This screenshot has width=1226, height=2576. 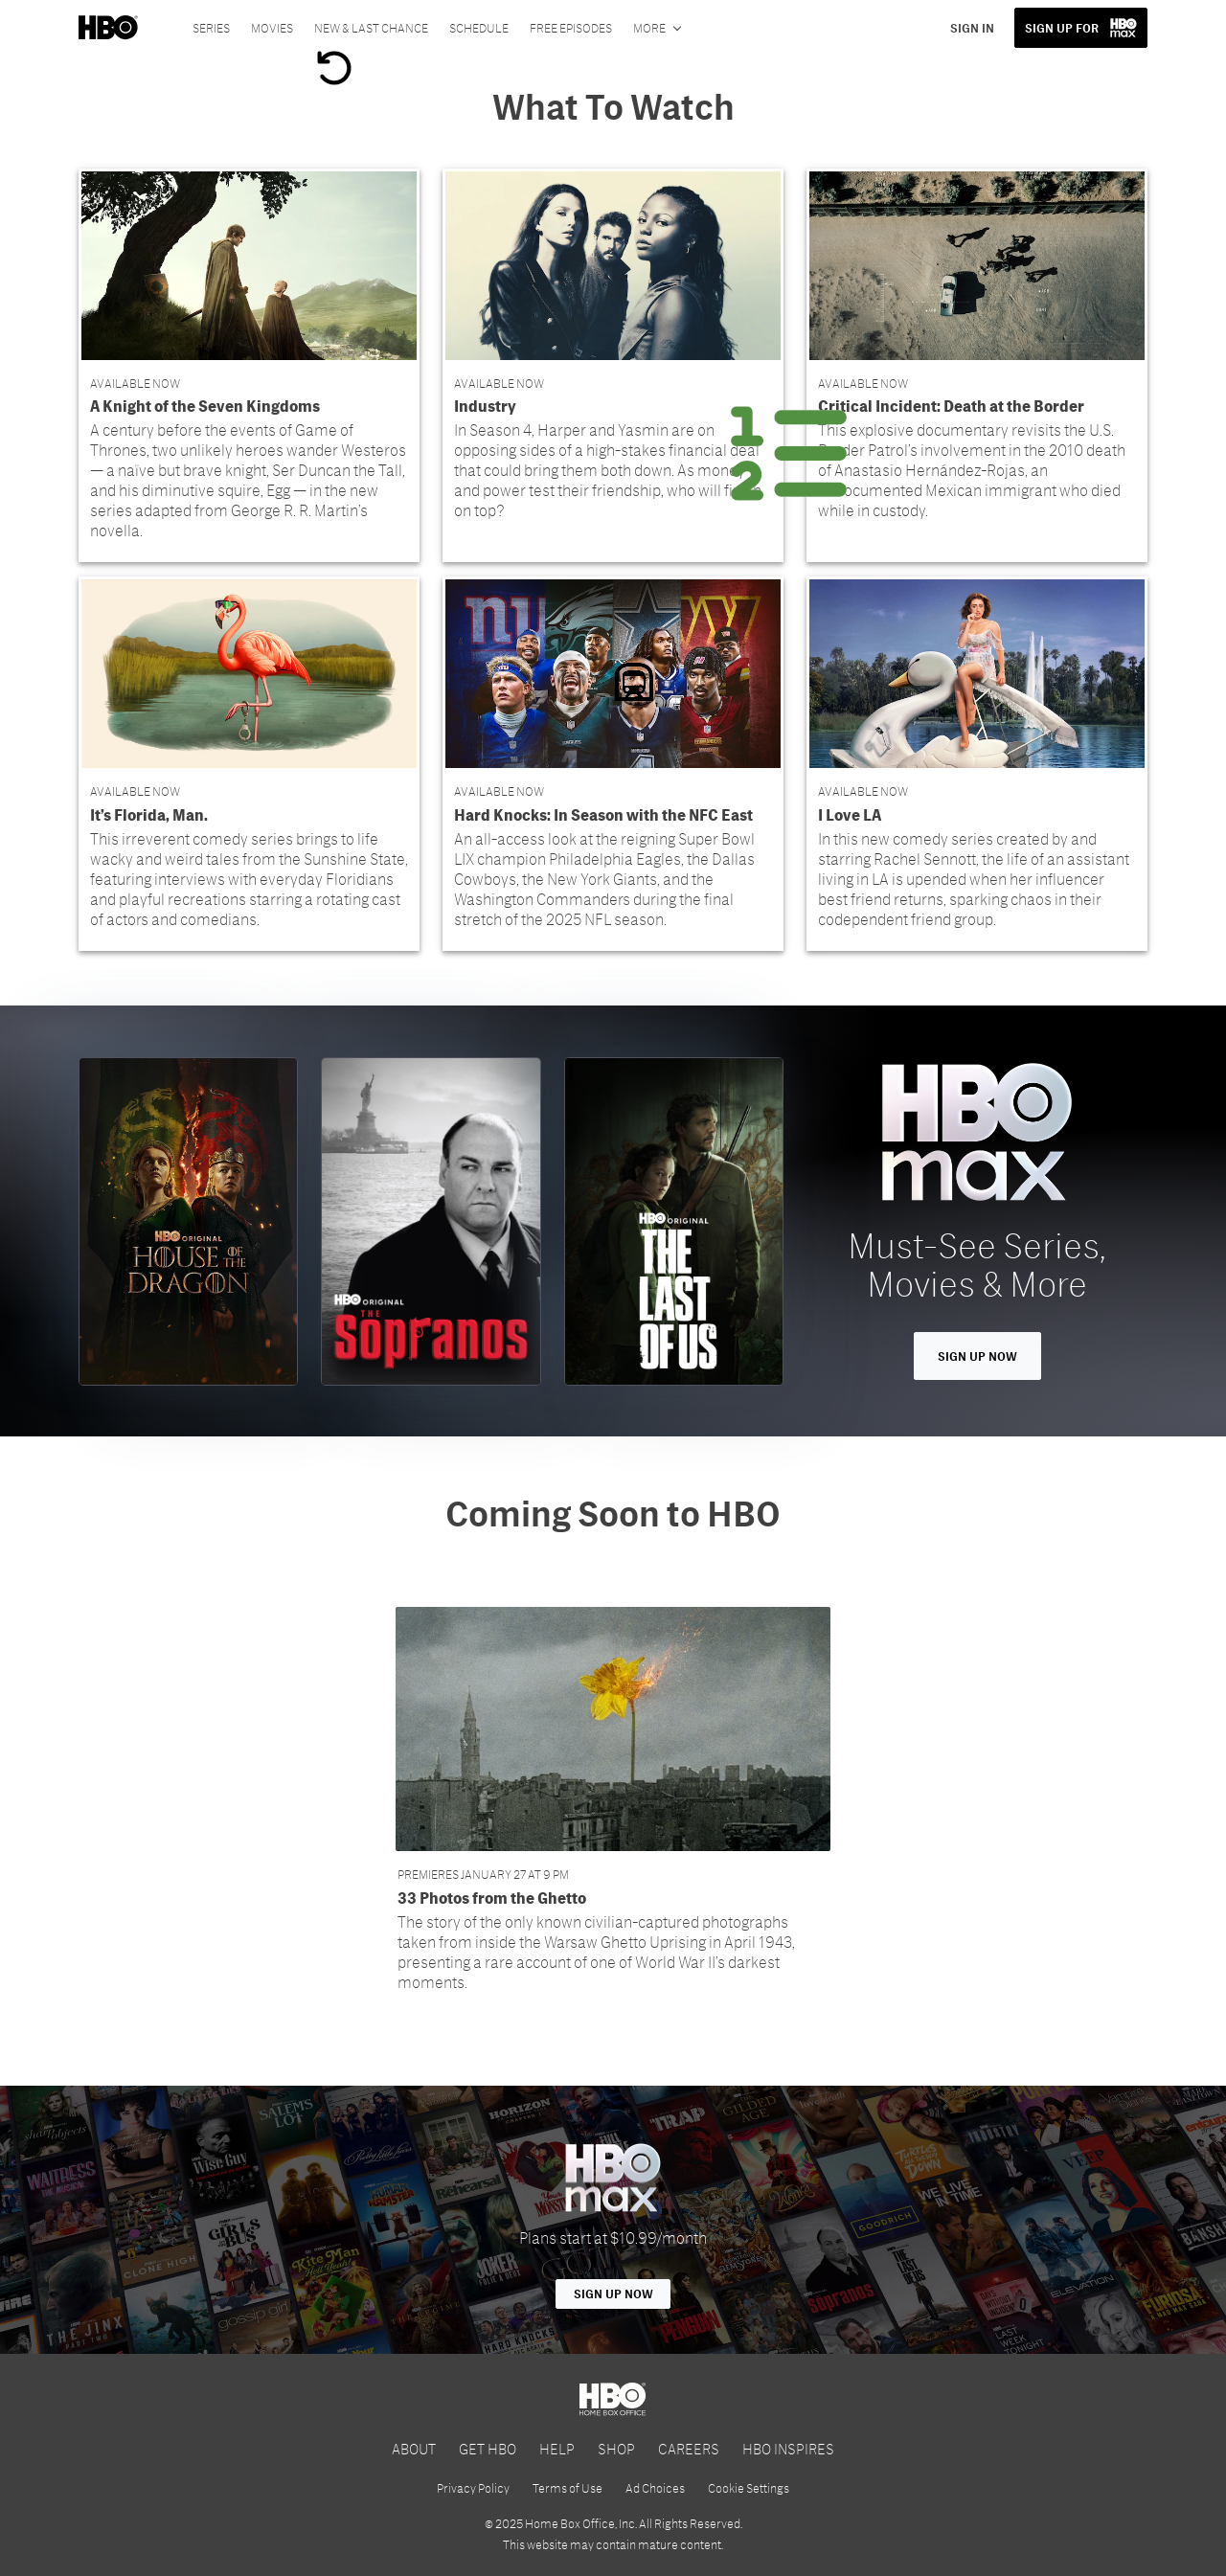 What do you see at coordinates (788, 453) in the screenshot?
I see `view numbered list` at bounding box center [788, 453].